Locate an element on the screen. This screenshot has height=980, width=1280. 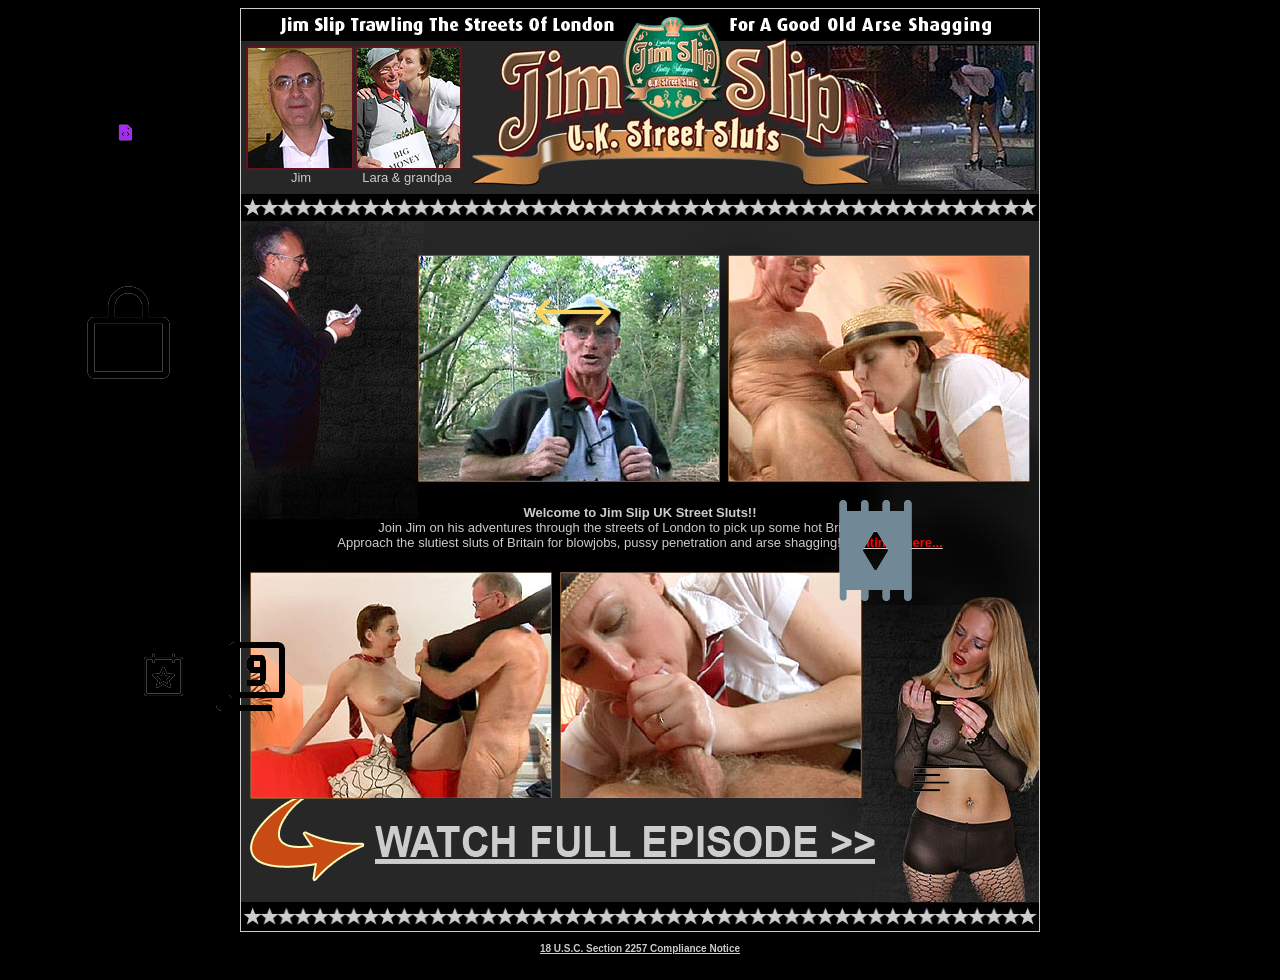
indicates 9 items in a stack or collection is located at coordinates (250, 676).